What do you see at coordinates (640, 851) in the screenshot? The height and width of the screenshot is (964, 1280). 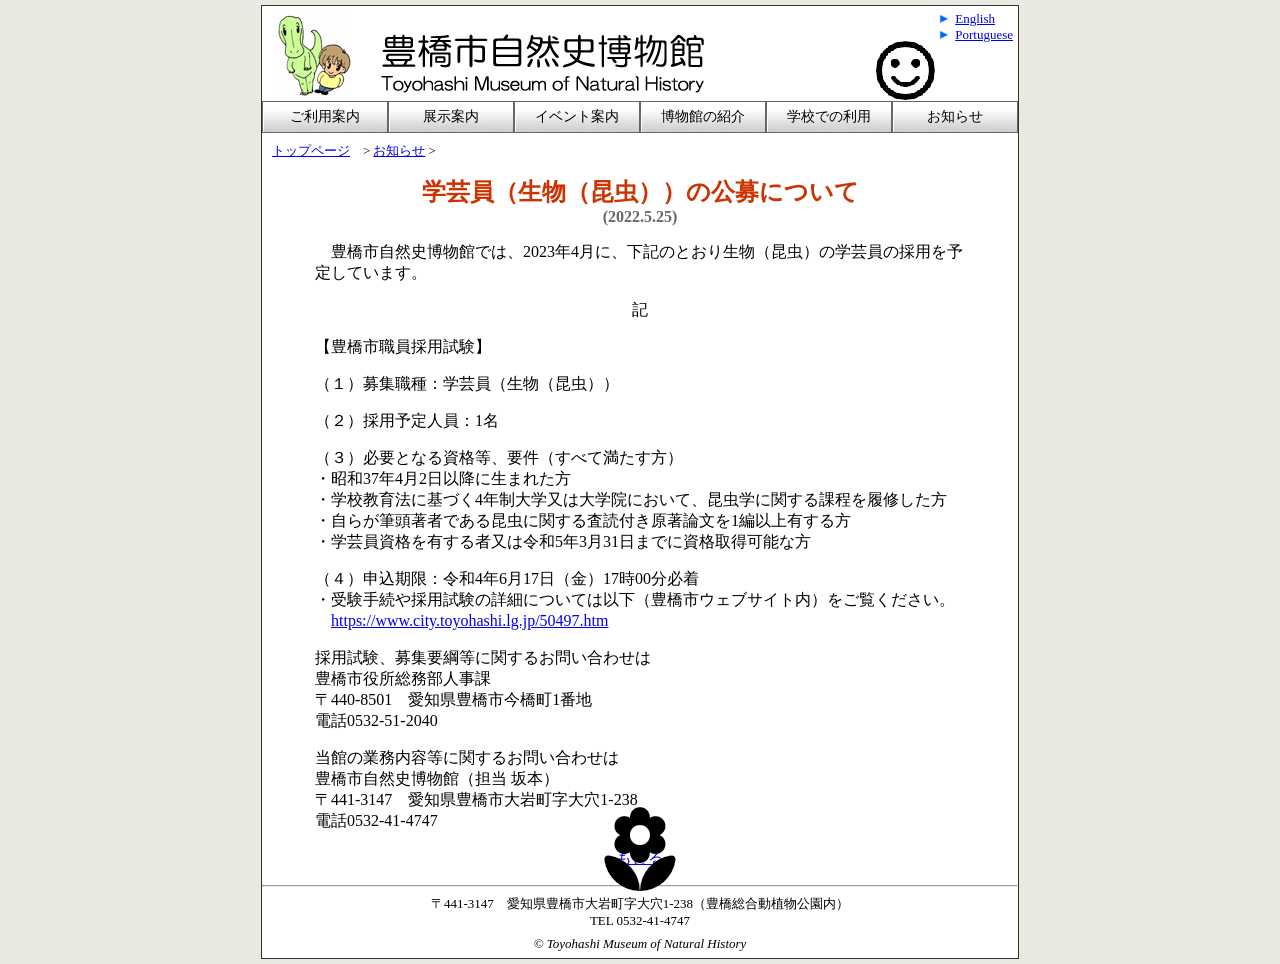 I see `find nearby florists or flower shops` at bounding box center [640, 851].